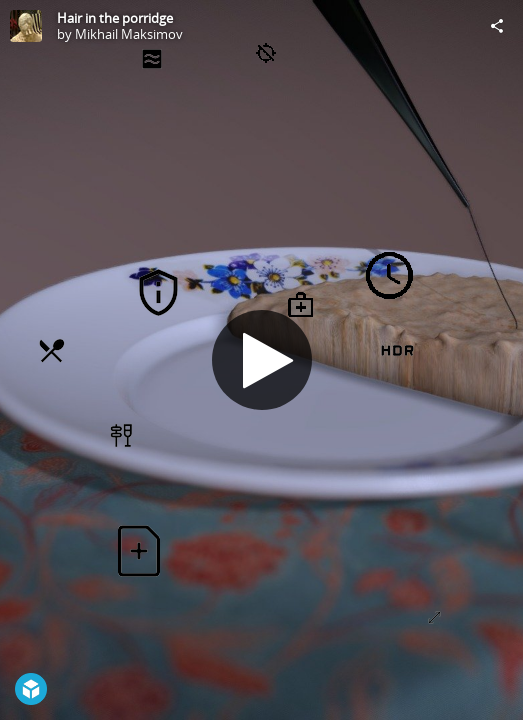  What do you see at coordinates (301, 305) in the screenshot?
I see `access medical services or healthcare information` at bounding box center [301, 305].